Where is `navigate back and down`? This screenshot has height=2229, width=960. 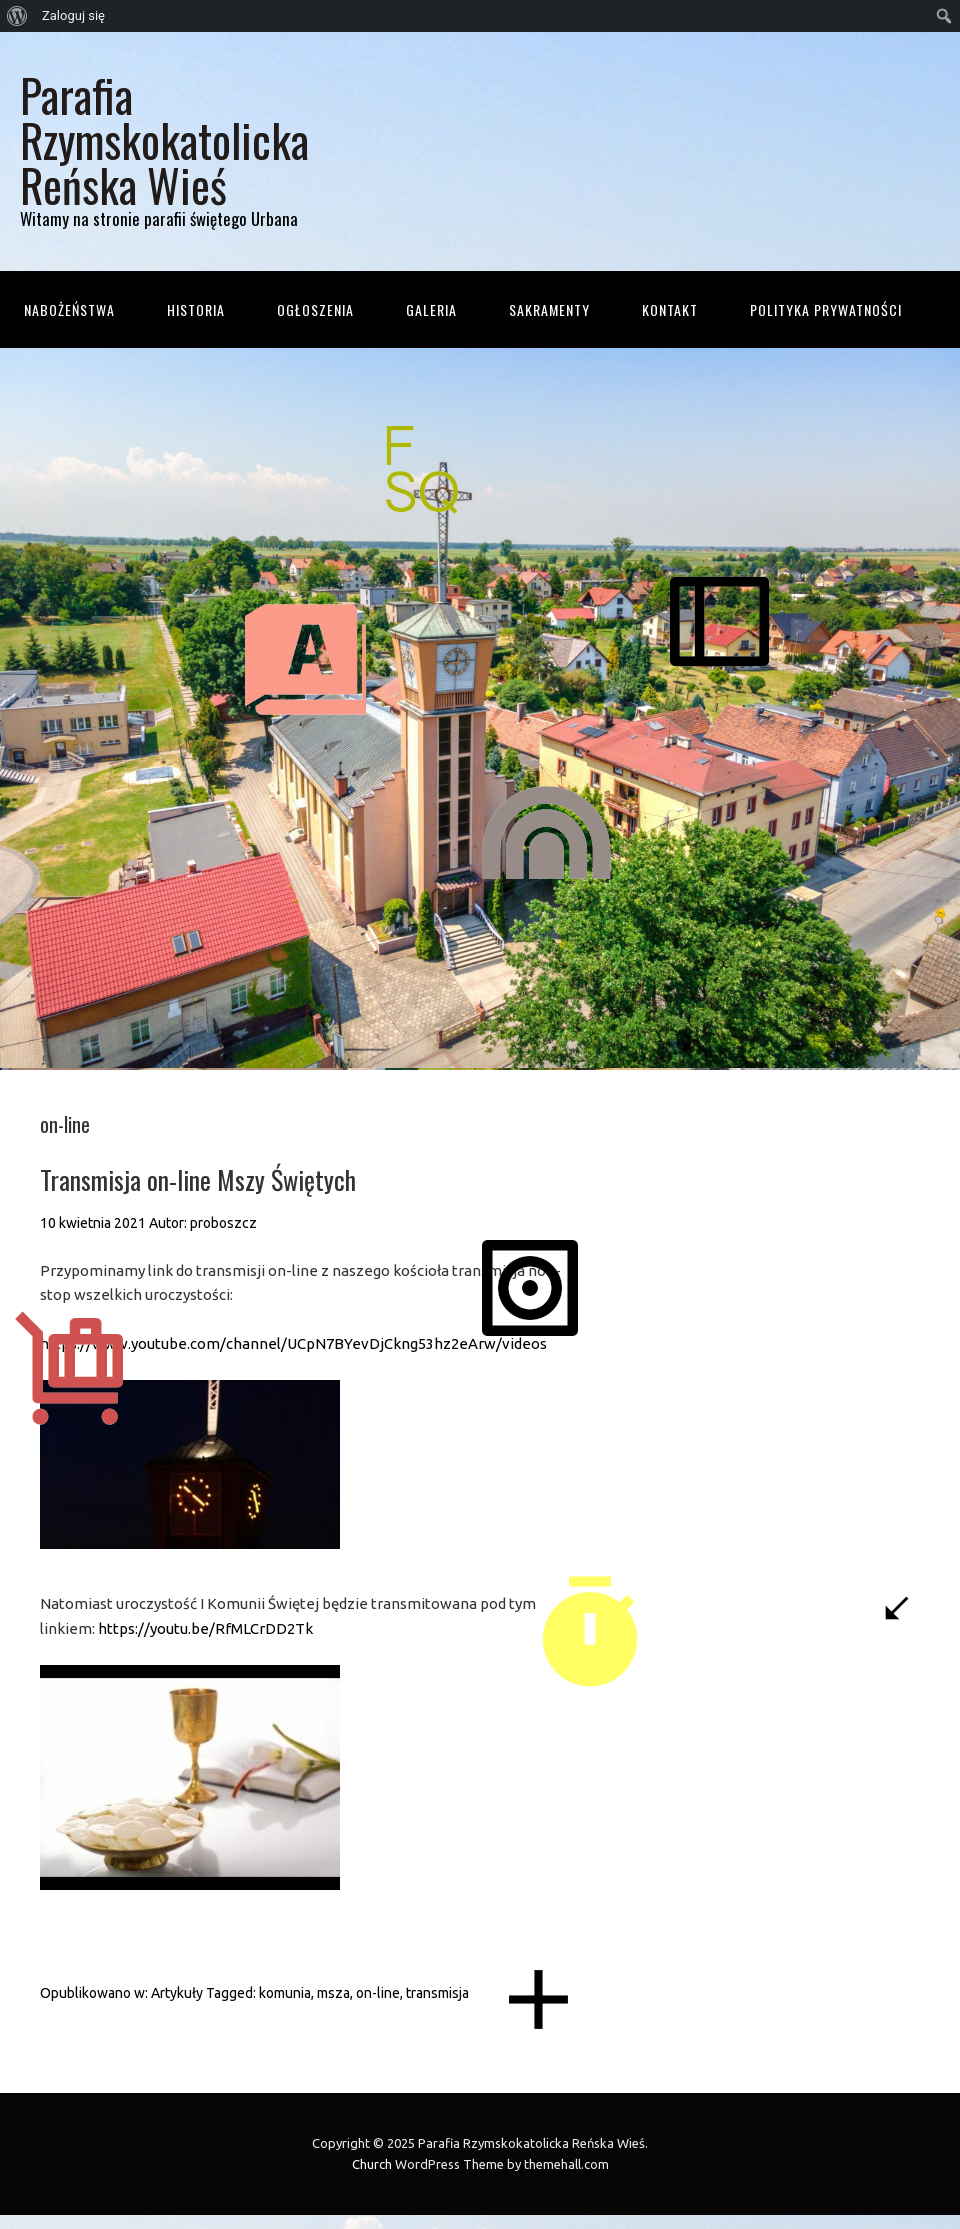
navigate back and down is located at coordinates (896, 1608).